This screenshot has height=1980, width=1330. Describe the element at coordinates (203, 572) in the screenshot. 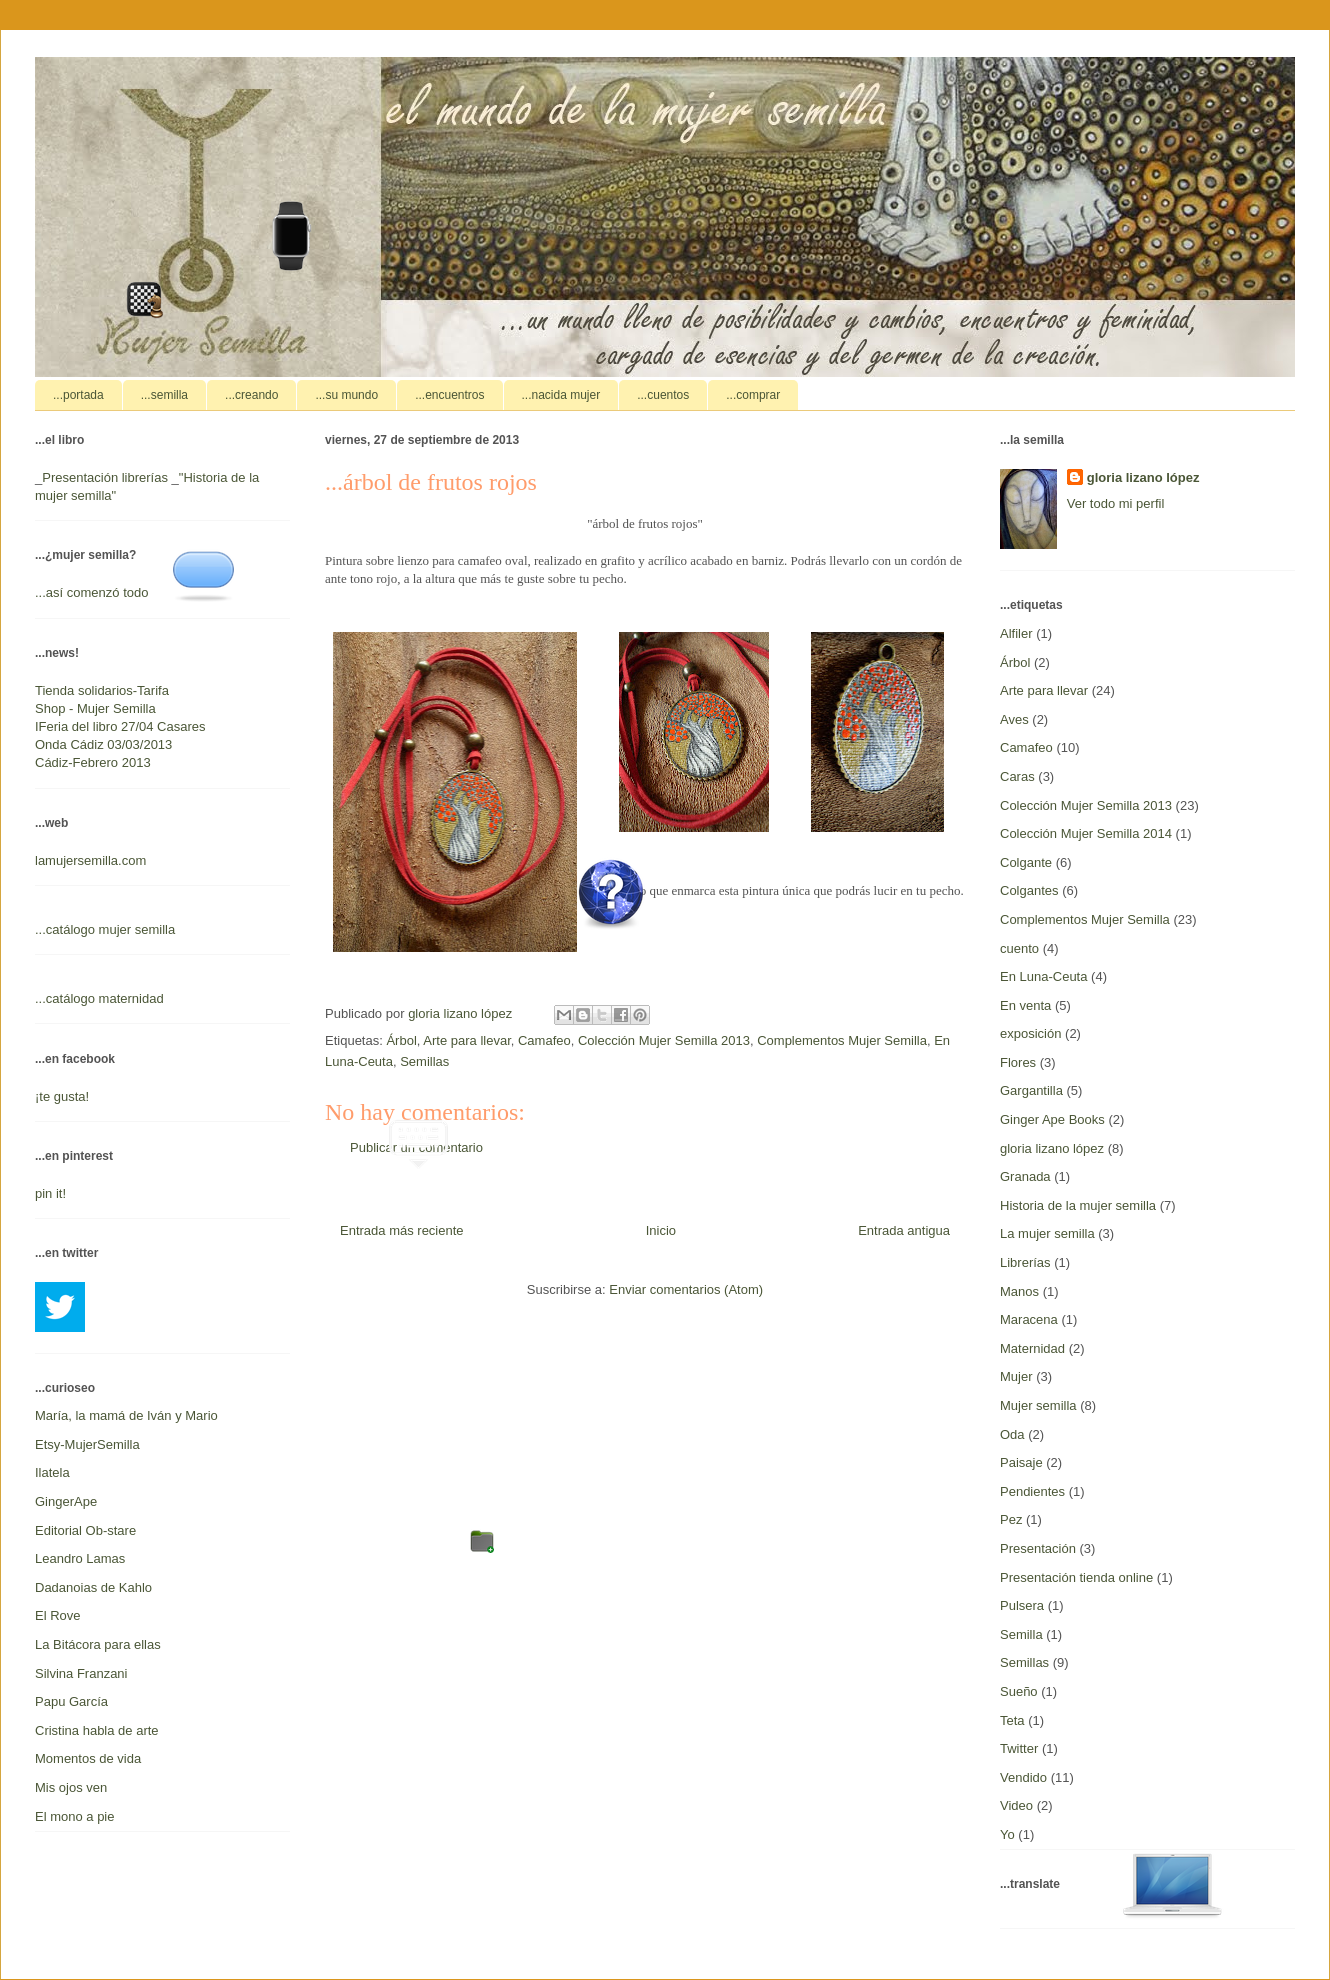

I see `add or manage labels for items` at that location.